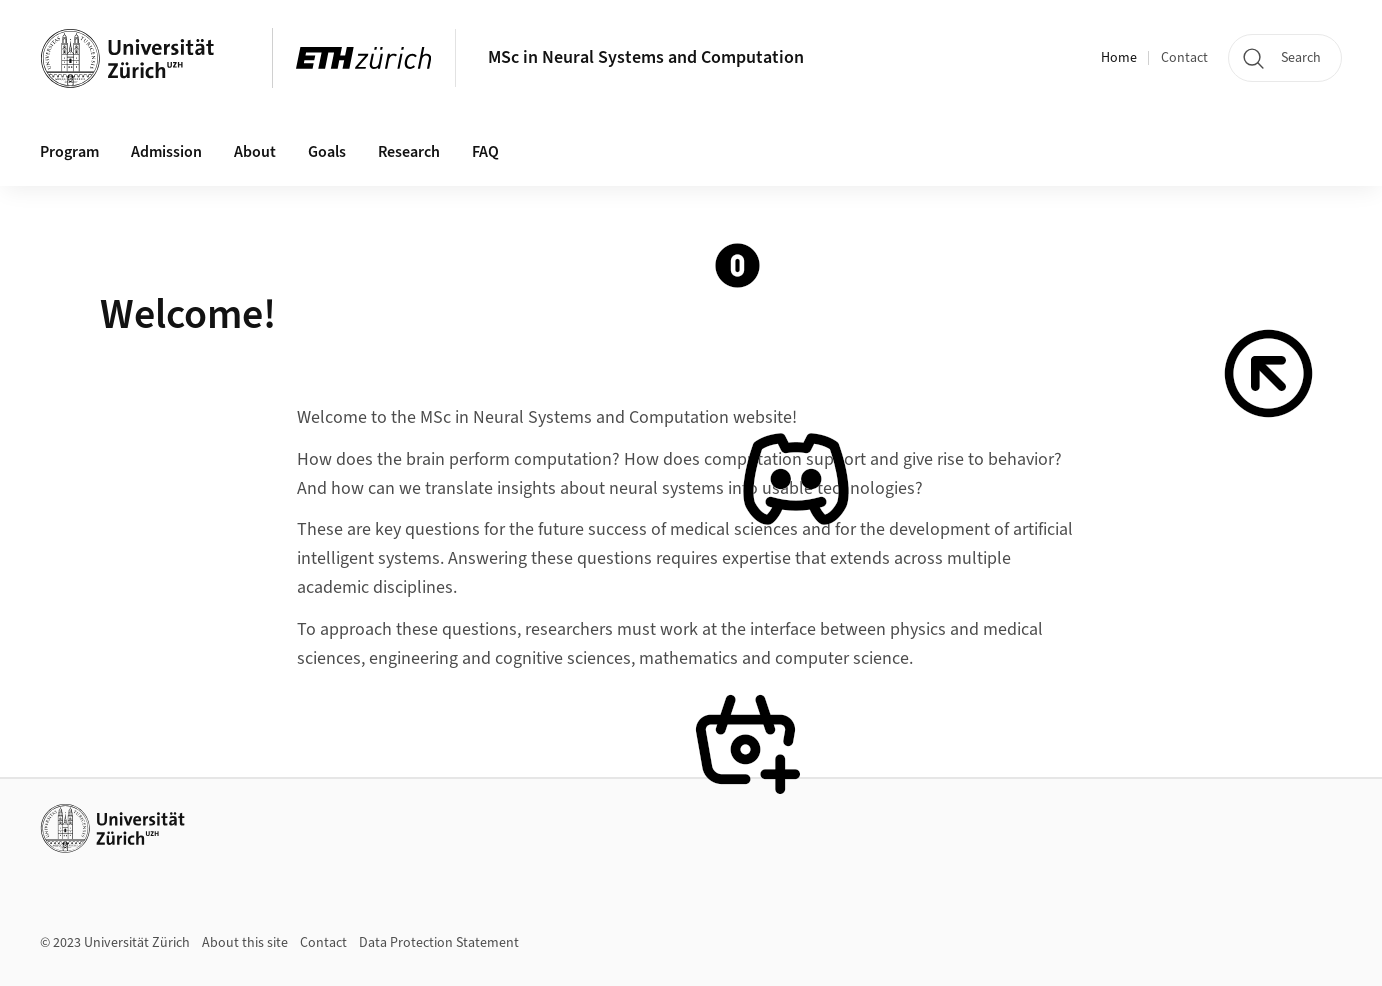  What do you see at coordinates (745, 739) in the screenshot?
I see `add item to shopping basket` at bounding box center [745, 739].